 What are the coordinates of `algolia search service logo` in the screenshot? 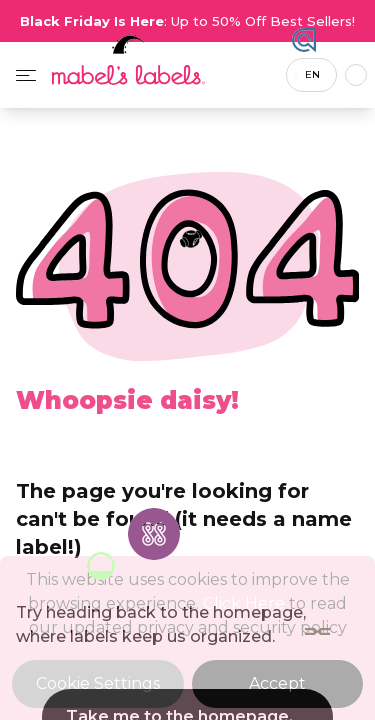 It's located at (304, 40).